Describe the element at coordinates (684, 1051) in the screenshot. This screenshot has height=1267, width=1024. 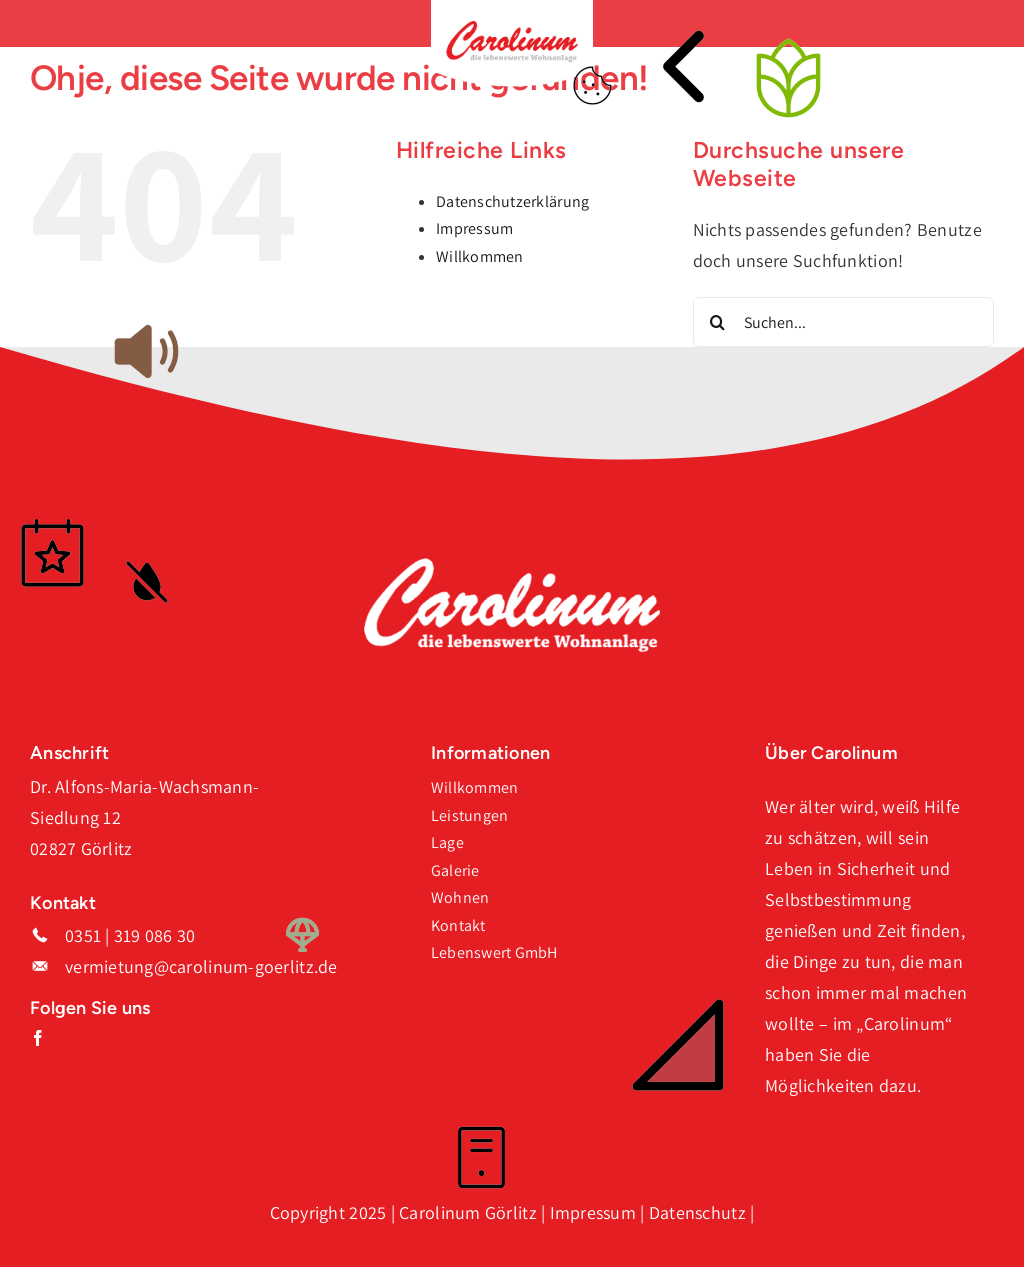
I see `adjust notch or display cutout settings` at that location.